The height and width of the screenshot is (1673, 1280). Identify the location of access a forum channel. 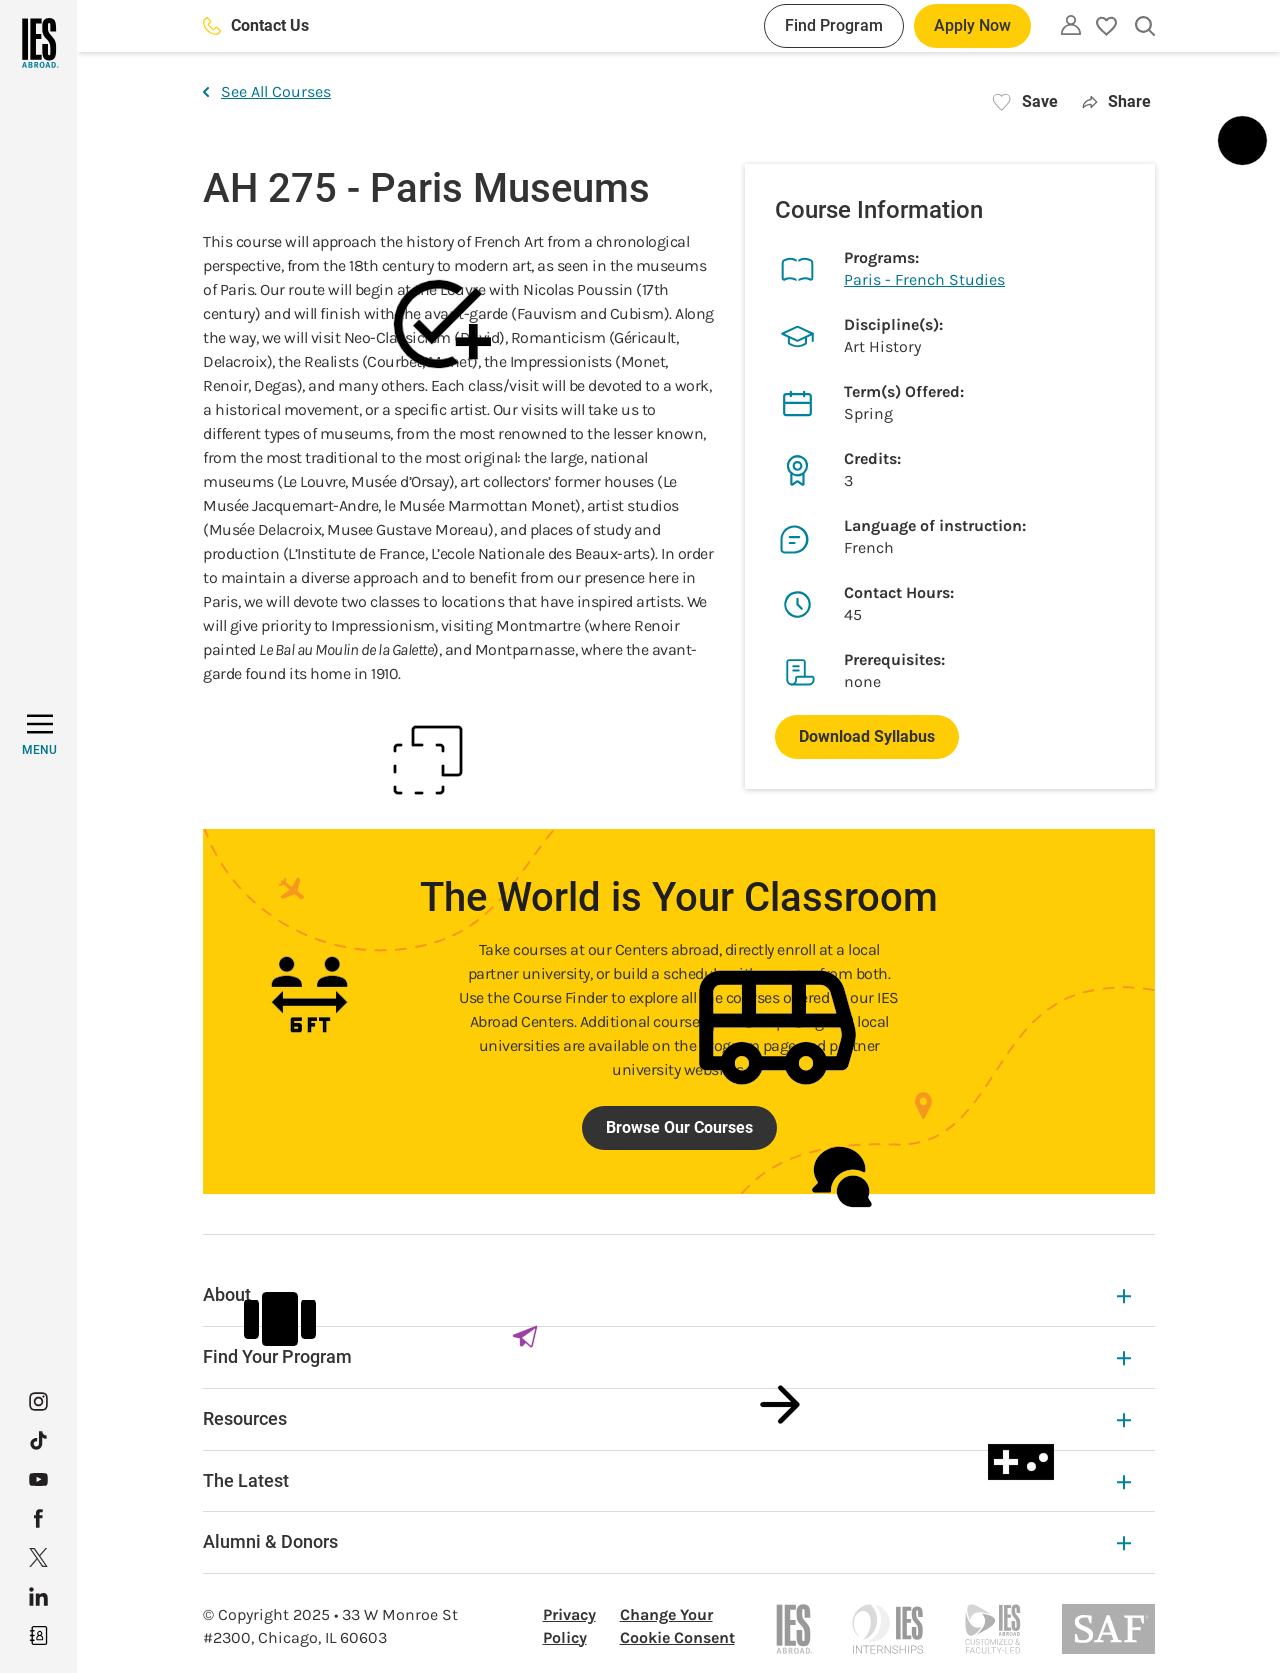
(842, 1175).